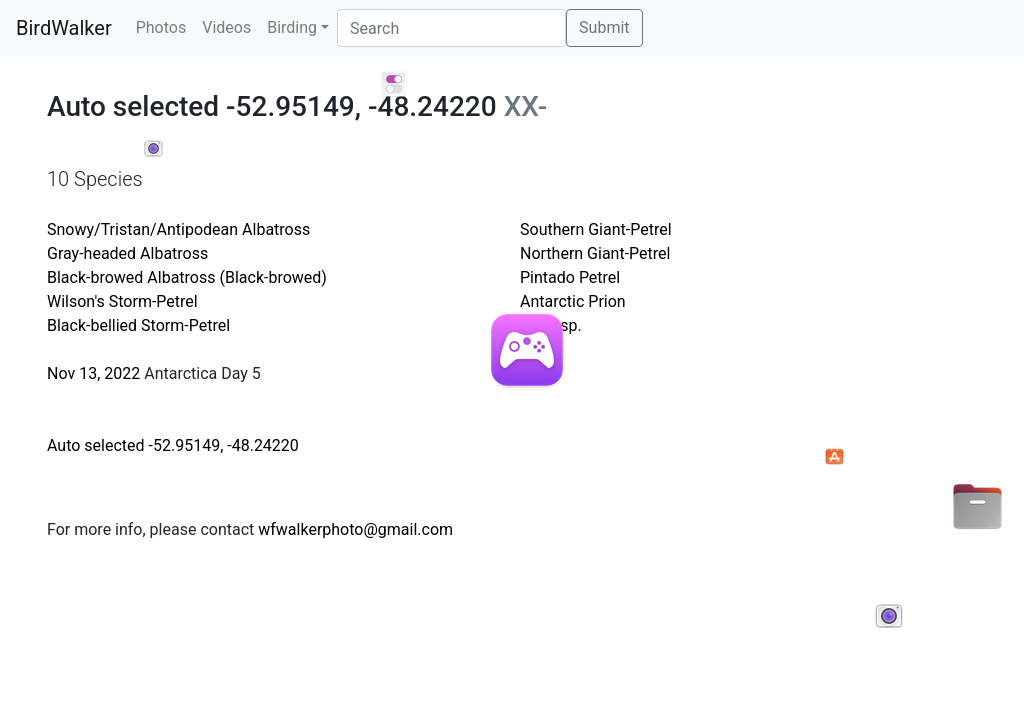  Describe the element at coordinates (889, 616) in the screenshot. I see `open webcamoid camera application` at that location.